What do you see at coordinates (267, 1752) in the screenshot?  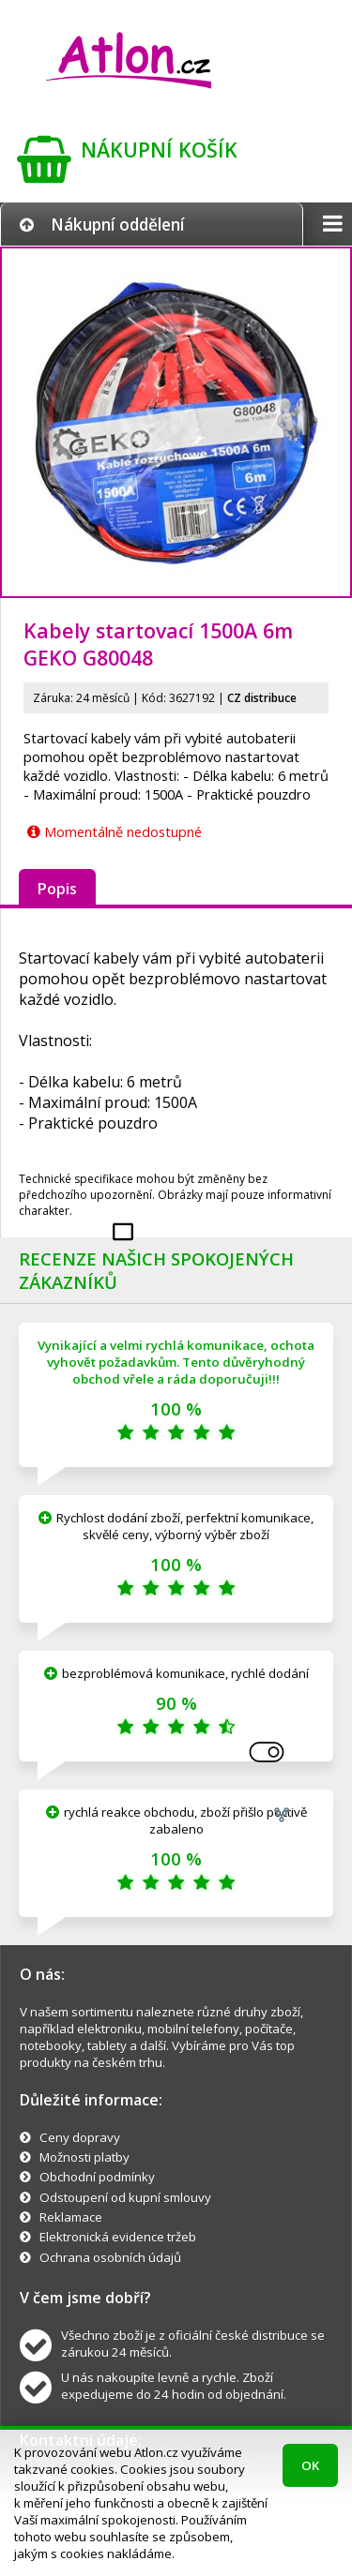 I see `toggle a setting on` at bounding box center [267, 1752].